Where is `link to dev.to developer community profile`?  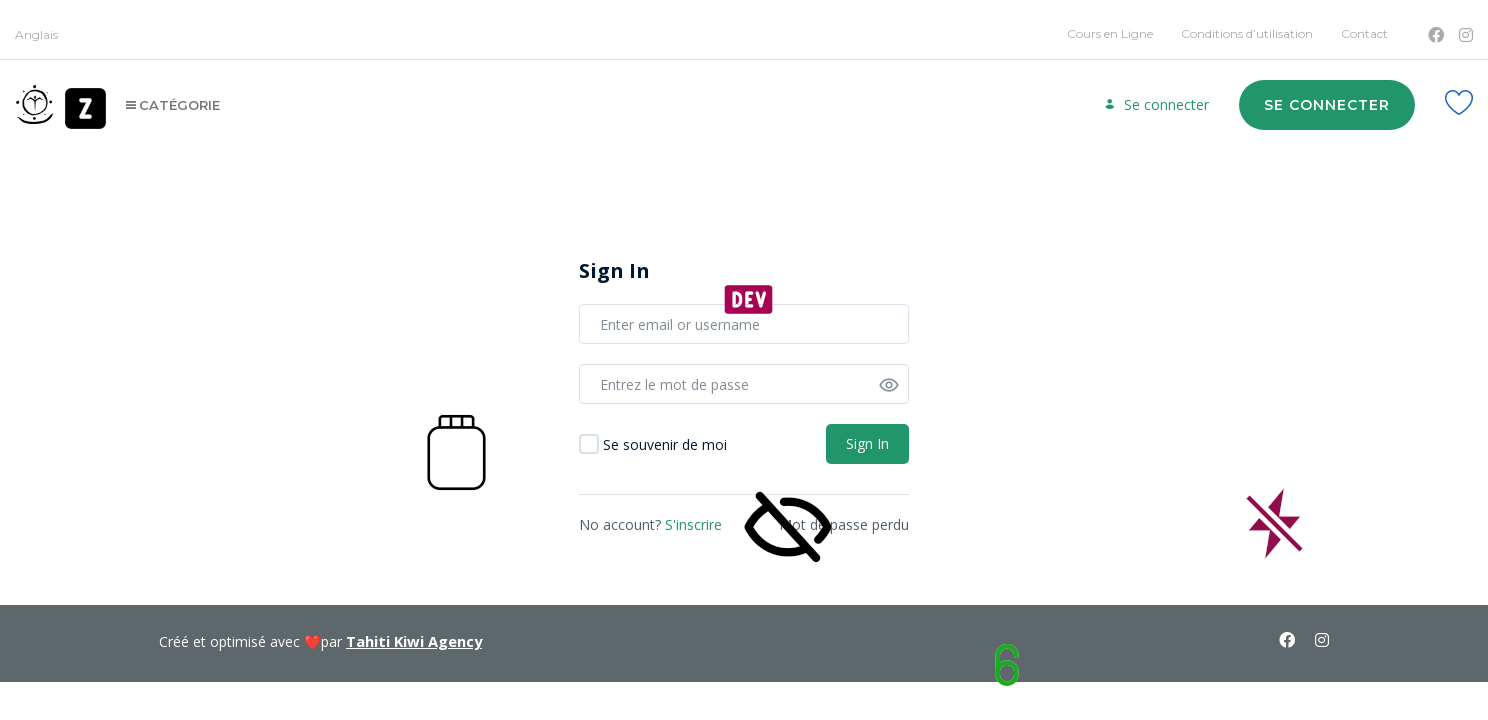 link to dev.to developer community profile is located at coordinates (748, 299).